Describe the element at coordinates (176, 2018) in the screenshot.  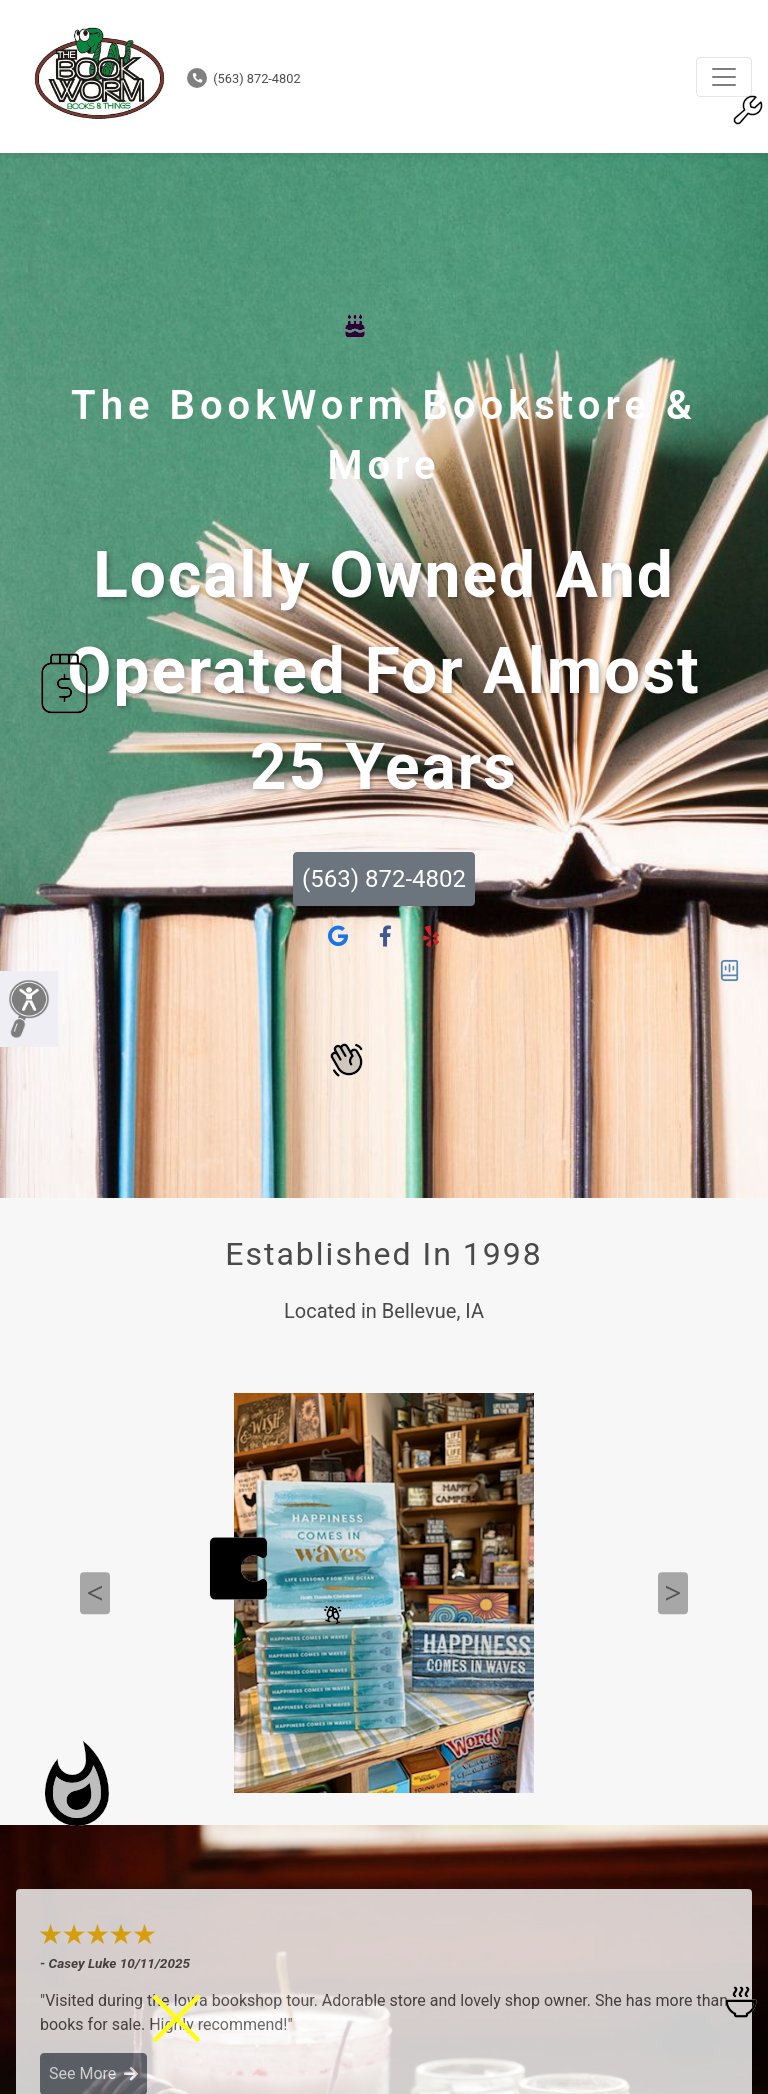
I see `close a window or dialog` at that location.